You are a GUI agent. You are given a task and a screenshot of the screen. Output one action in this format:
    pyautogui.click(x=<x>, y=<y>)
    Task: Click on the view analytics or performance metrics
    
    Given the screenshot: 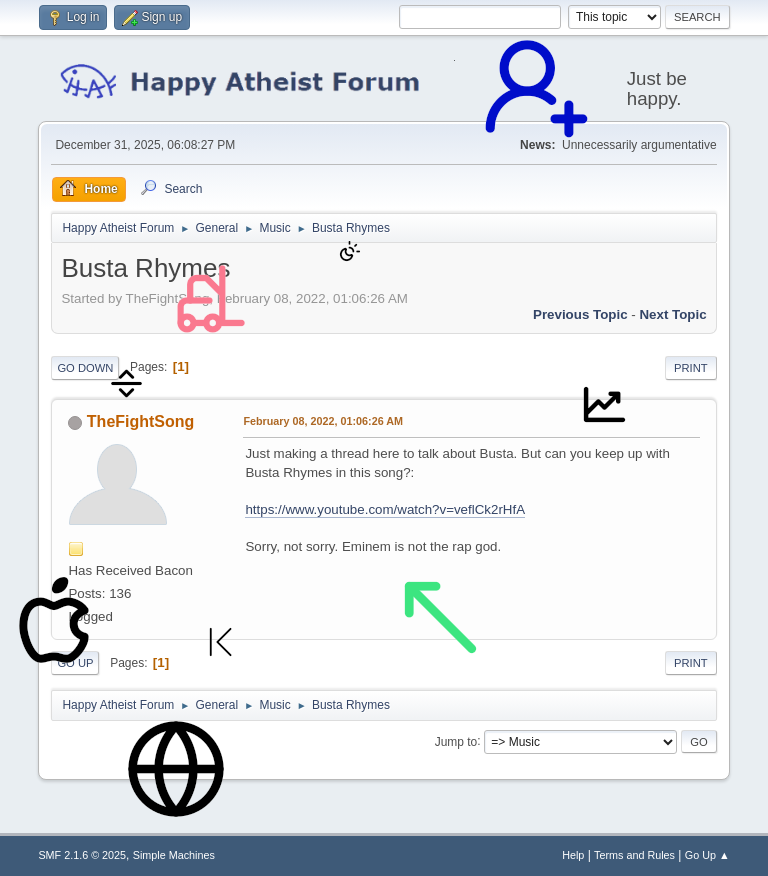 What is the action you would take?
    pyautogui.click(x=604, y=404)
    